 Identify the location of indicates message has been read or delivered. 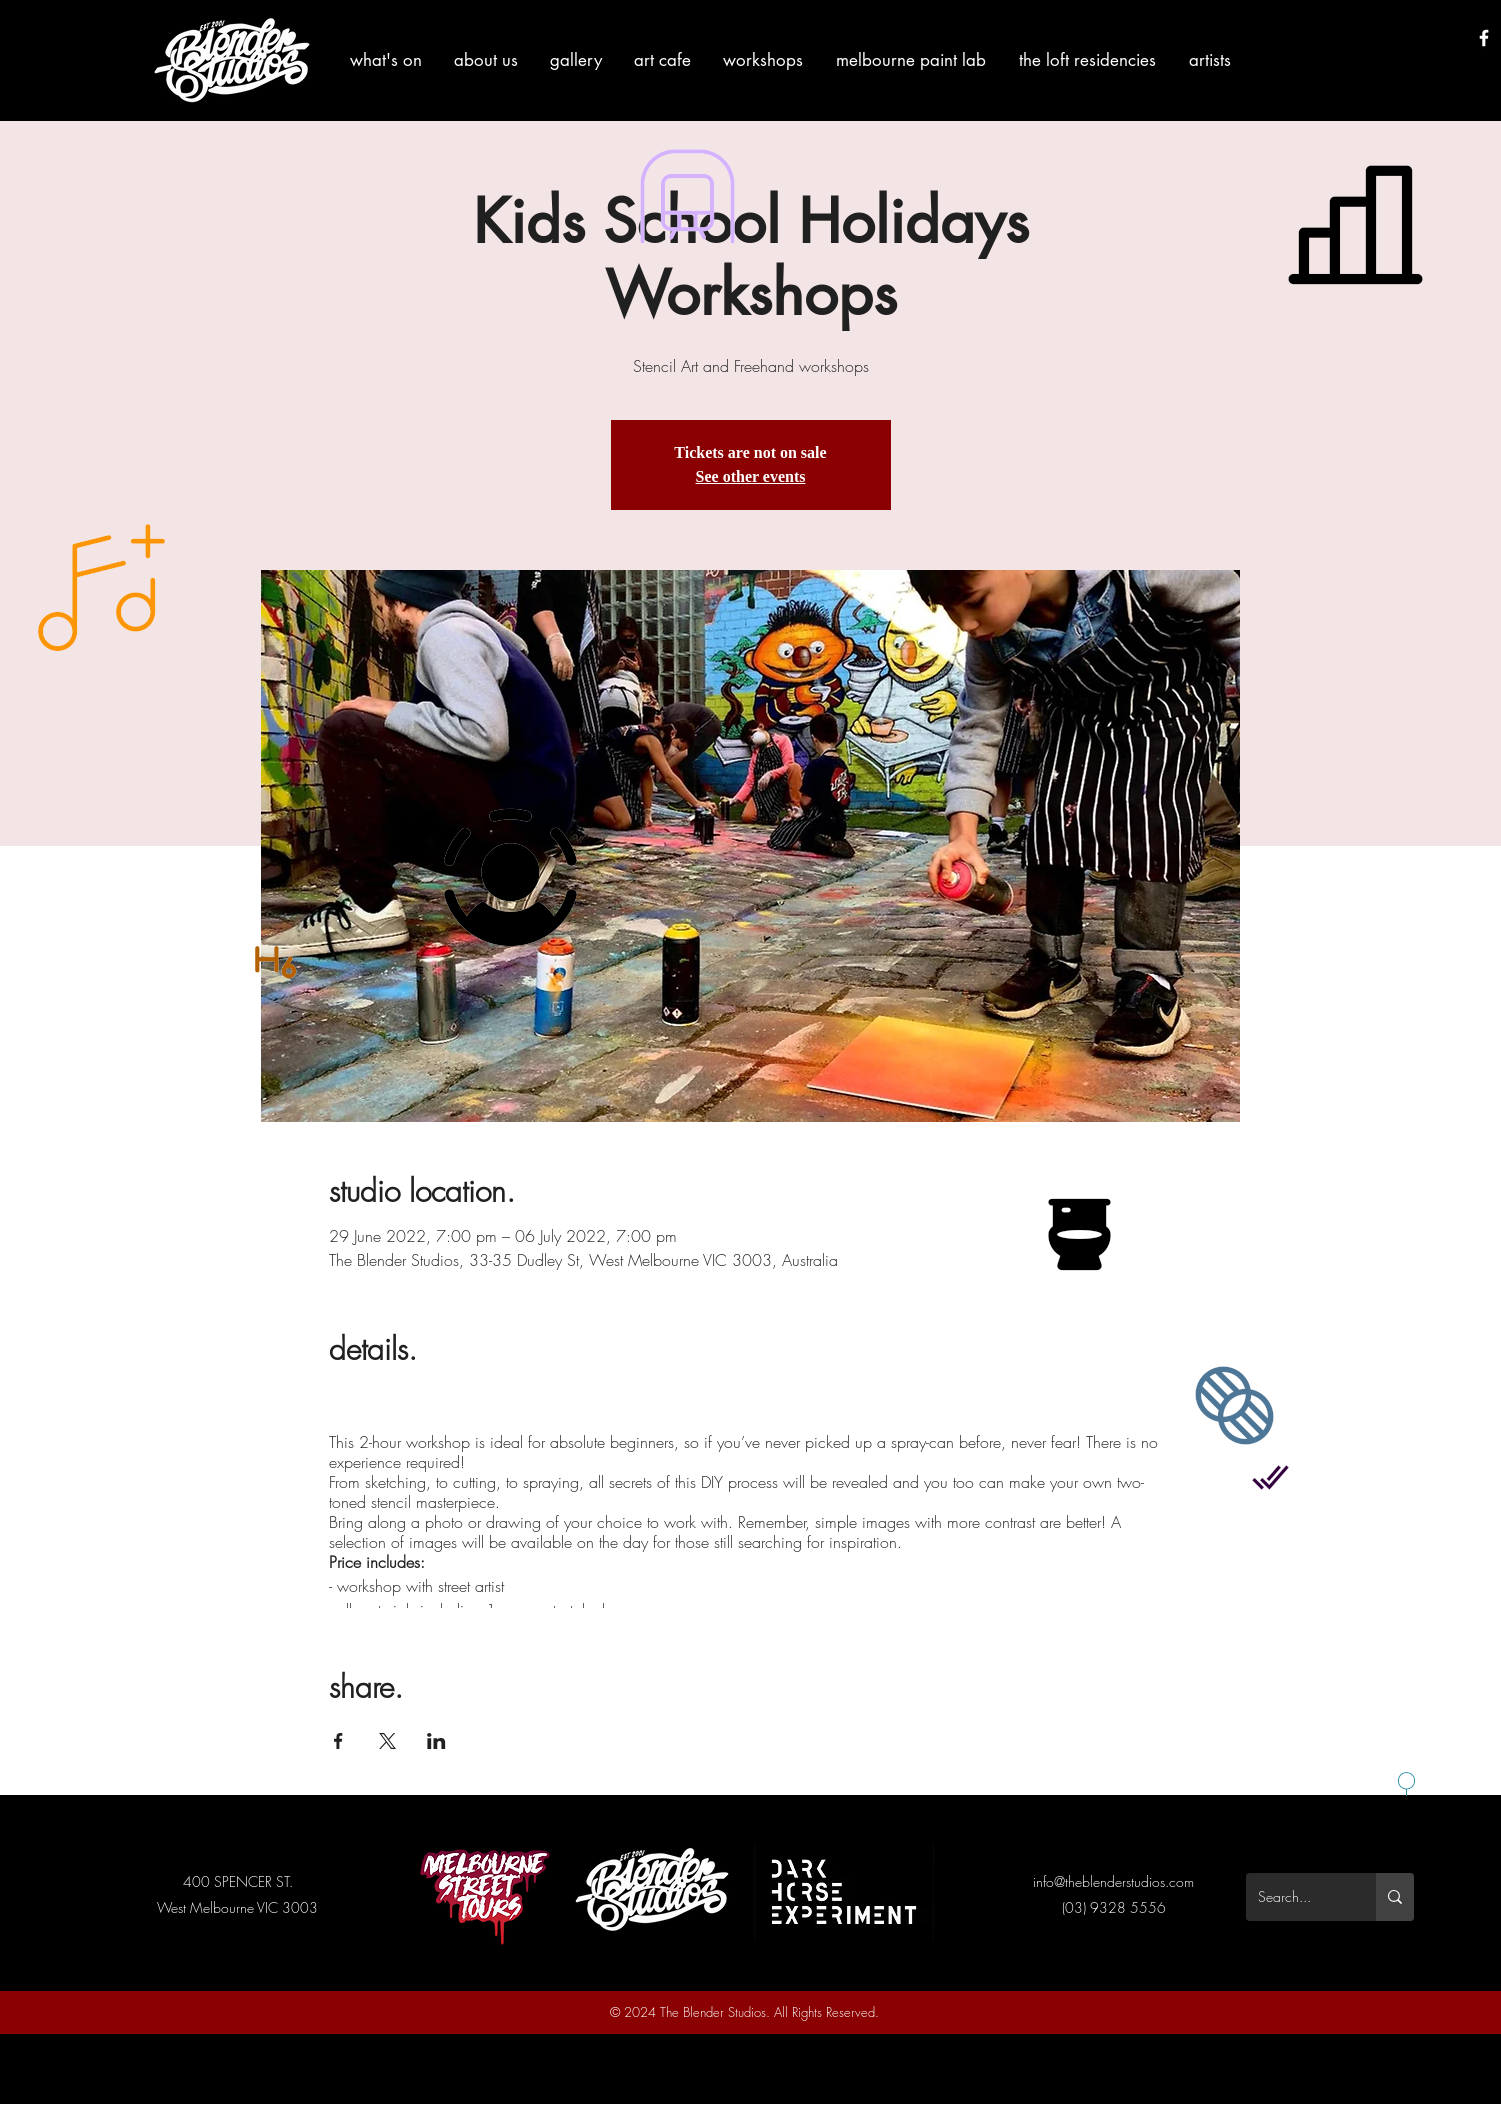
(1270, 1477).